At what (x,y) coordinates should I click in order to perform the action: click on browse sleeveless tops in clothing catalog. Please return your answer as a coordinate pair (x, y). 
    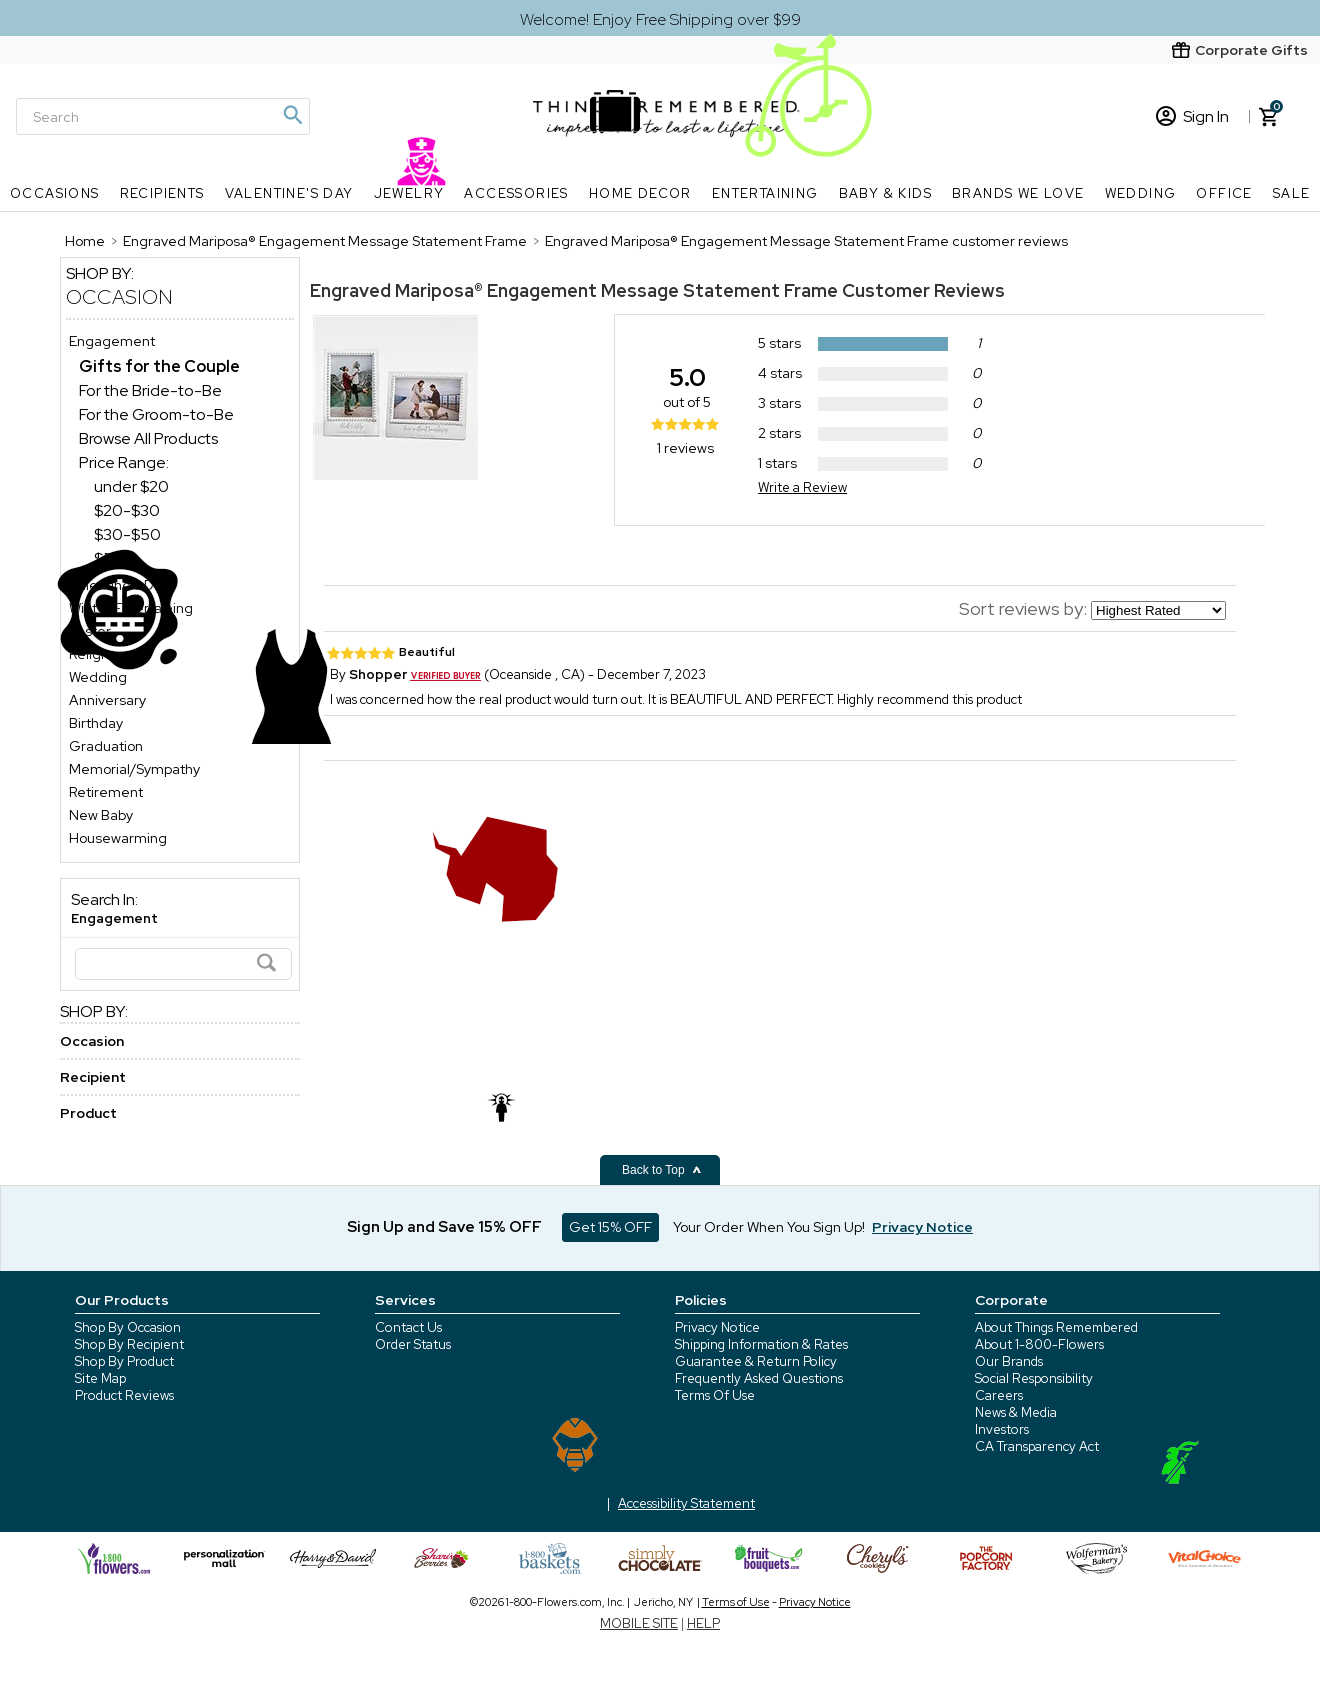
    Looking at the image, I should click on (291, 684).